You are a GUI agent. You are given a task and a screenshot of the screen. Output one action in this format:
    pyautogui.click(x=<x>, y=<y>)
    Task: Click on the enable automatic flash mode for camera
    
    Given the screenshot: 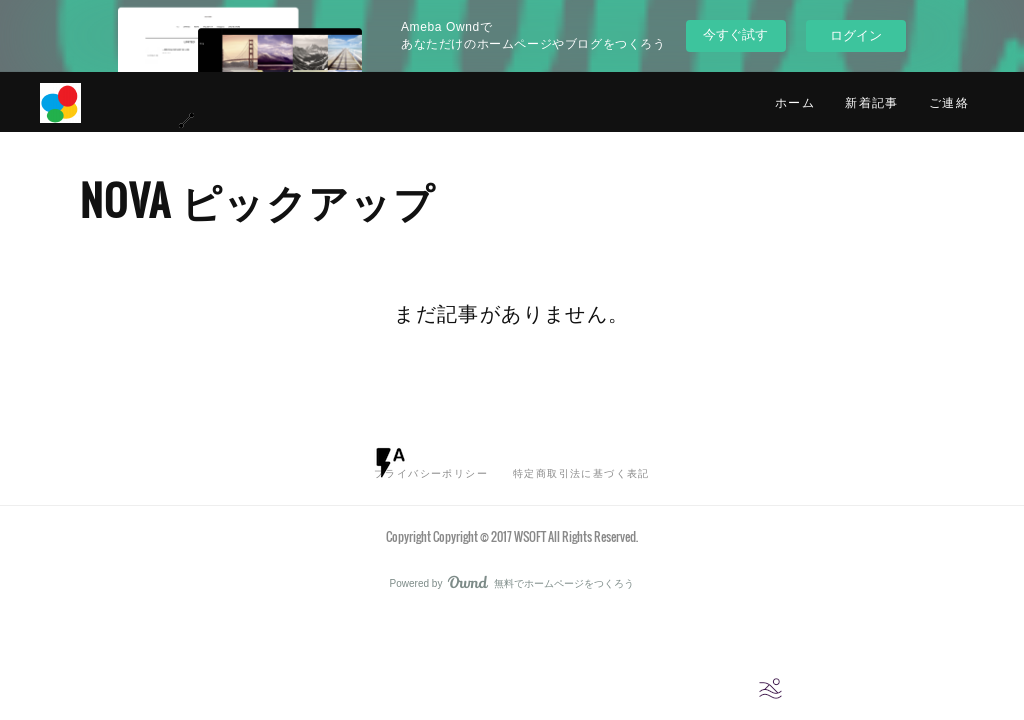 What is the action you would take?
    pyautogui.click(x=390, y=463)
    